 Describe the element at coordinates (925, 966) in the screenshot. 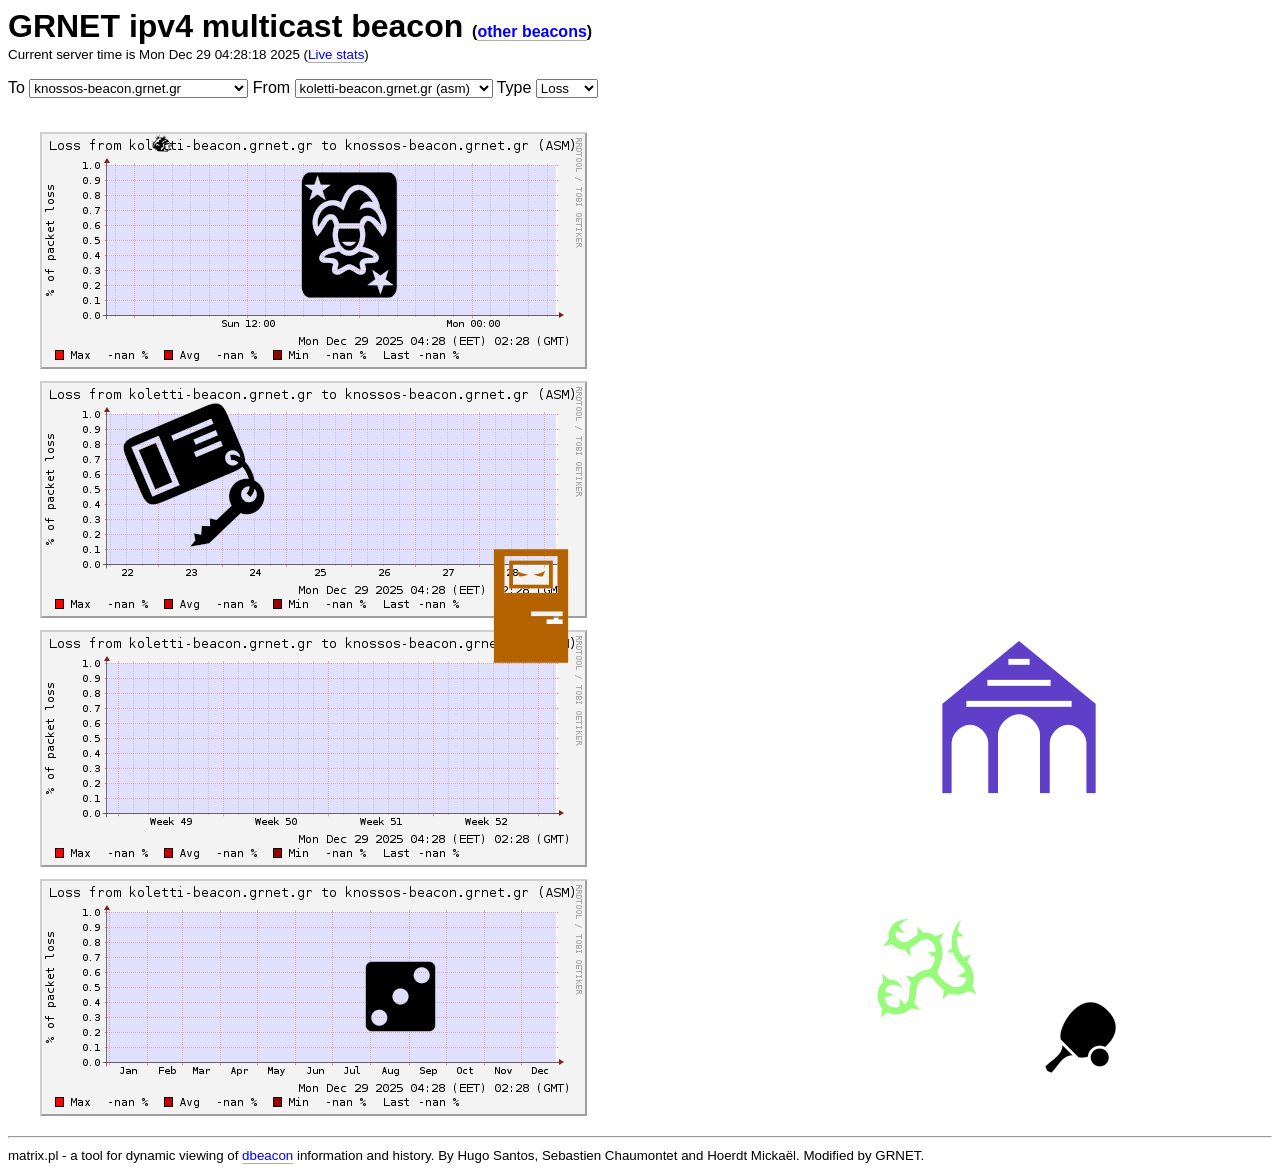

I see `select a thorny or cursed status effect` at that location.